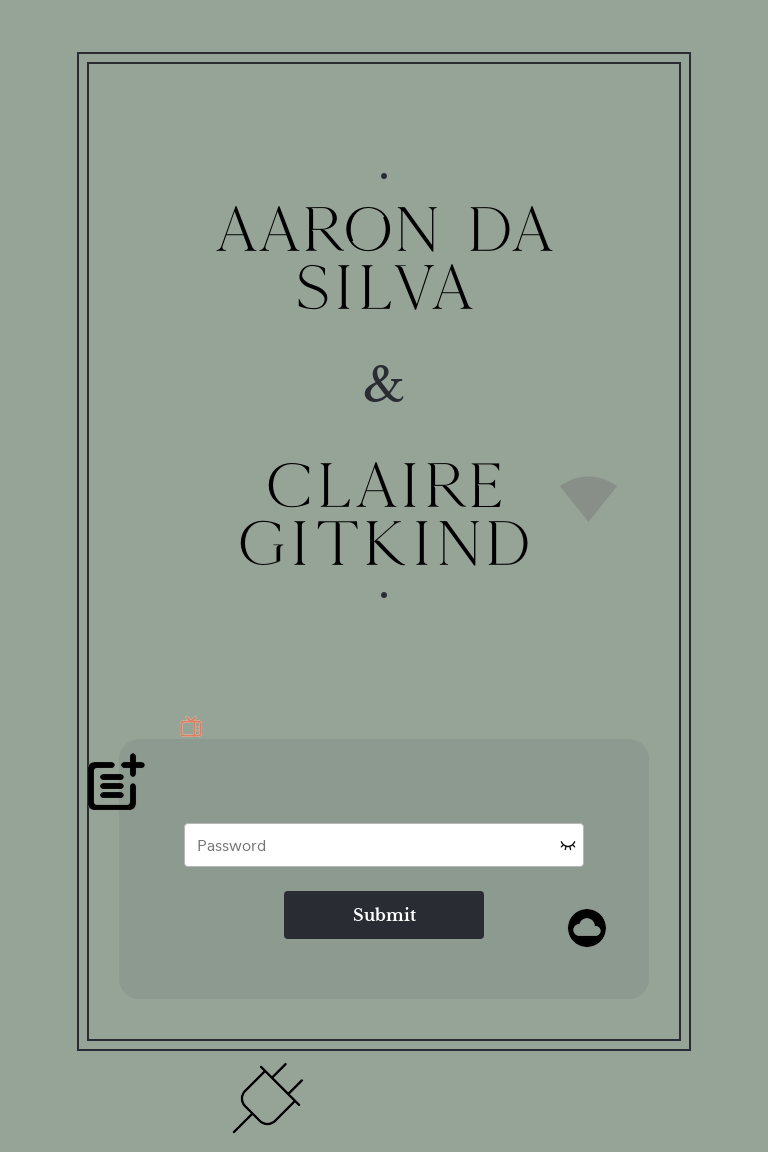 Image resolution: width=768 pixels, height=1152 pixels. What do you see at coordinates (115, 783) in the screenshot?
I see `create a new post or document` at bounding box center [115, 783].